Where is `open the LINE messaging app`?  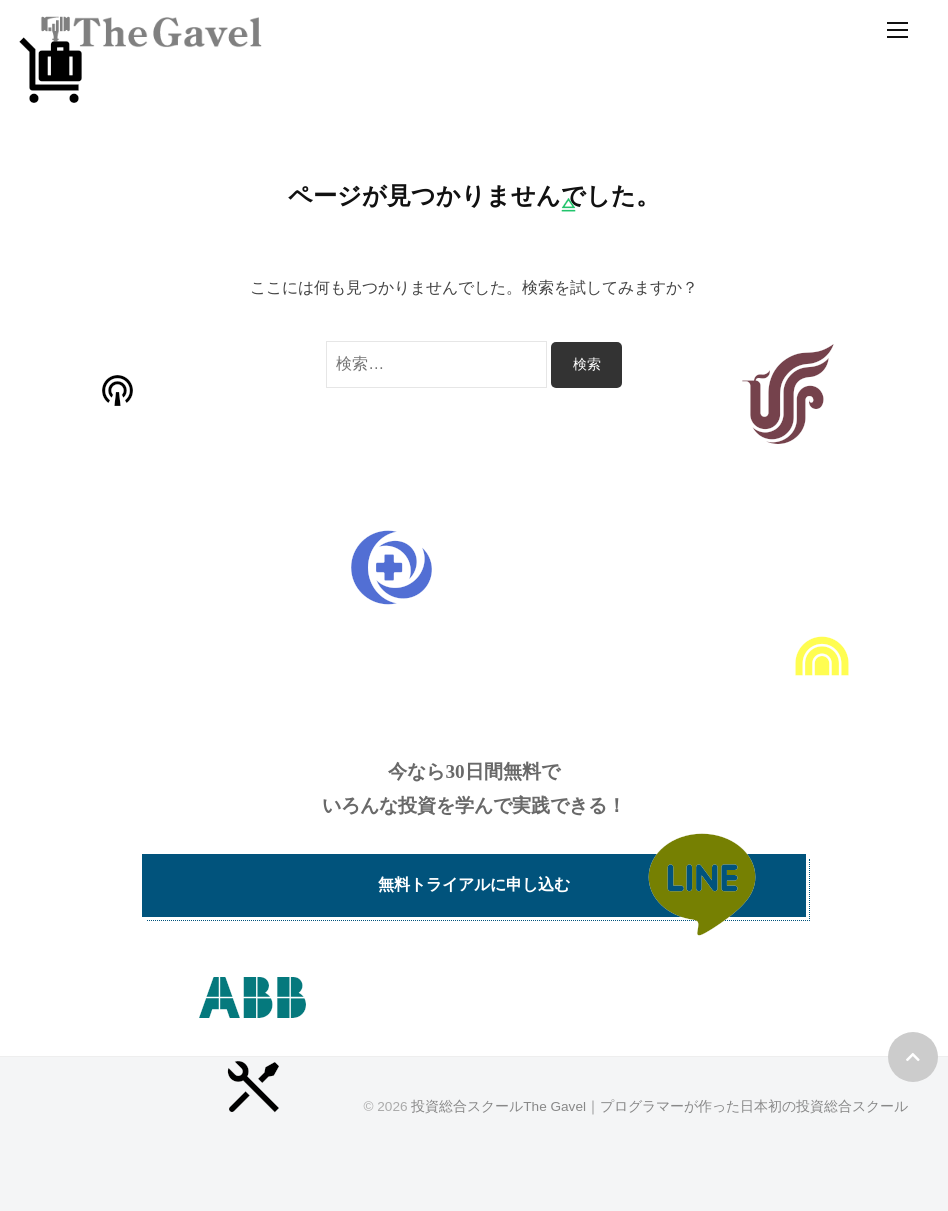 open the LINE messaging app is located at coordinates (702, 884).